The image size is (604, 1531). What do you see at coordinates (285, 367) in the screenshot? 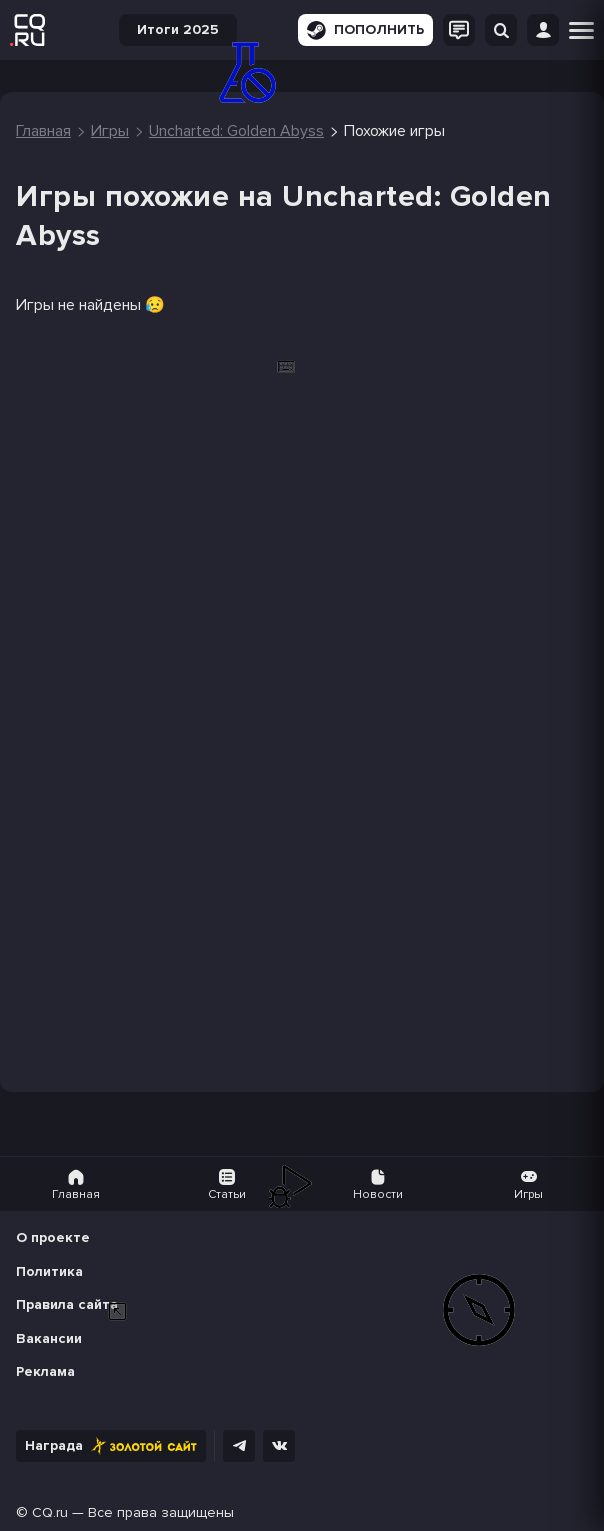
I see `record keyboard input or keystrokes` at bounding box center [285, 367].